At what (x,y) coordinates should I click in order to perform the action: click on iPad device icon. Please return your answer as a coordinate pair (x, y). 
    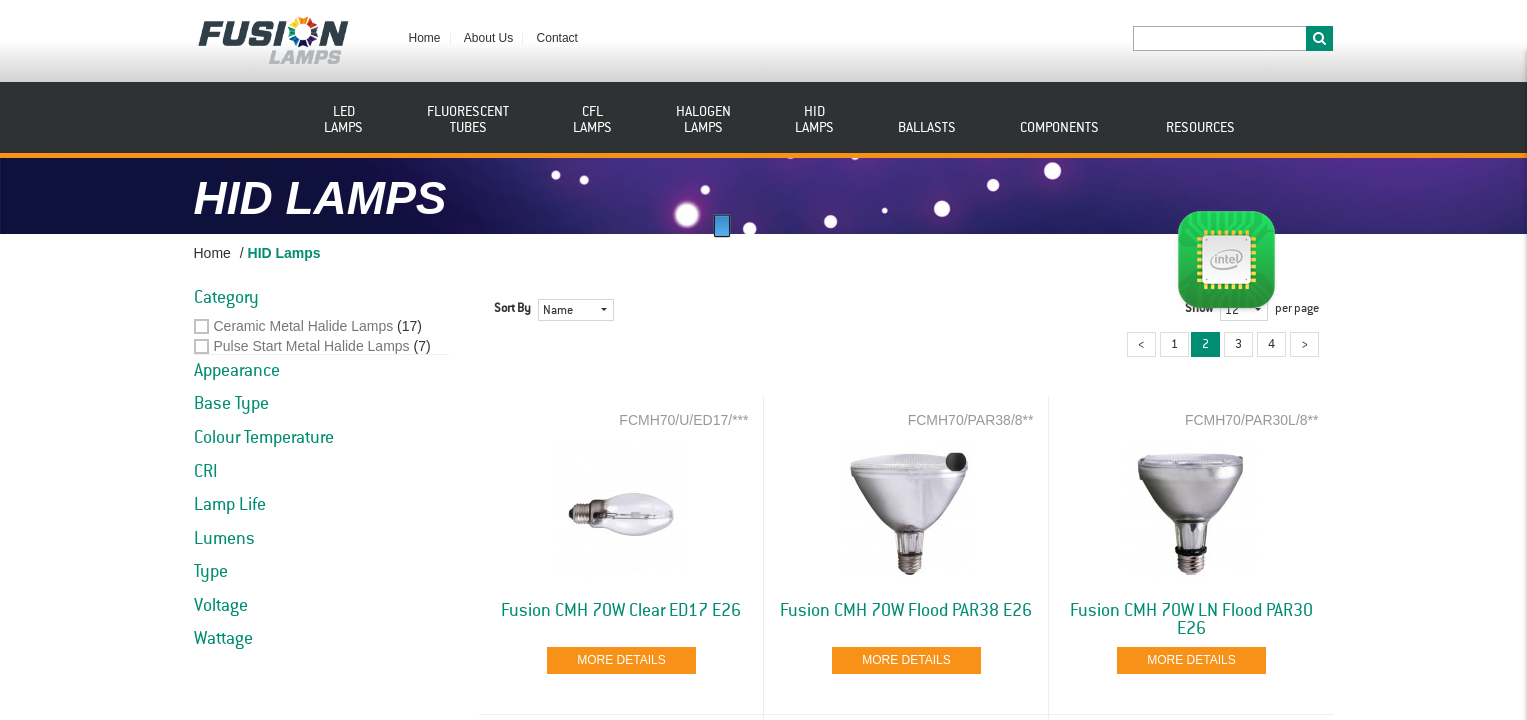
    Looking at the image, I should click on (722, 226).